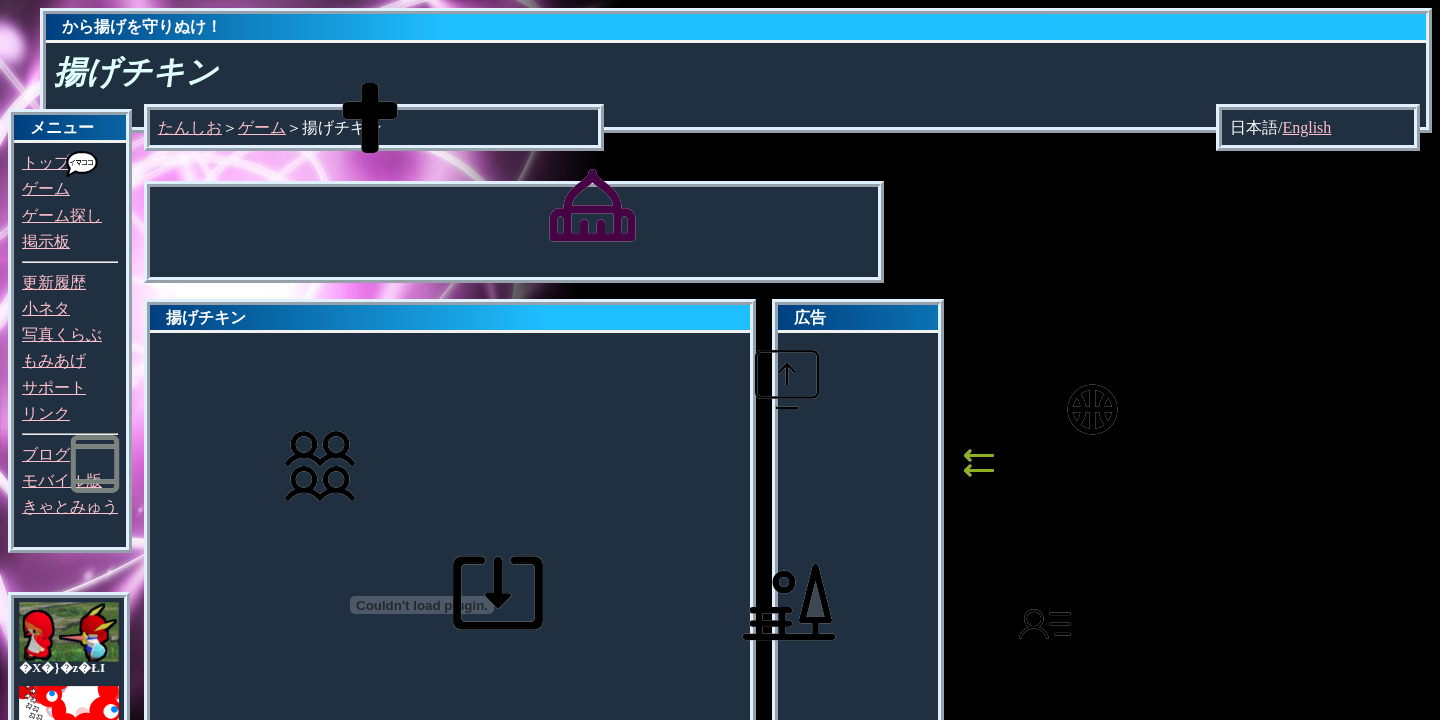 The width and height of the screenshot is (1440, 720). What do you see at coordinates (979, 463) in the screenshot?
I see `move items to the left` at bounding box center [979, 463].